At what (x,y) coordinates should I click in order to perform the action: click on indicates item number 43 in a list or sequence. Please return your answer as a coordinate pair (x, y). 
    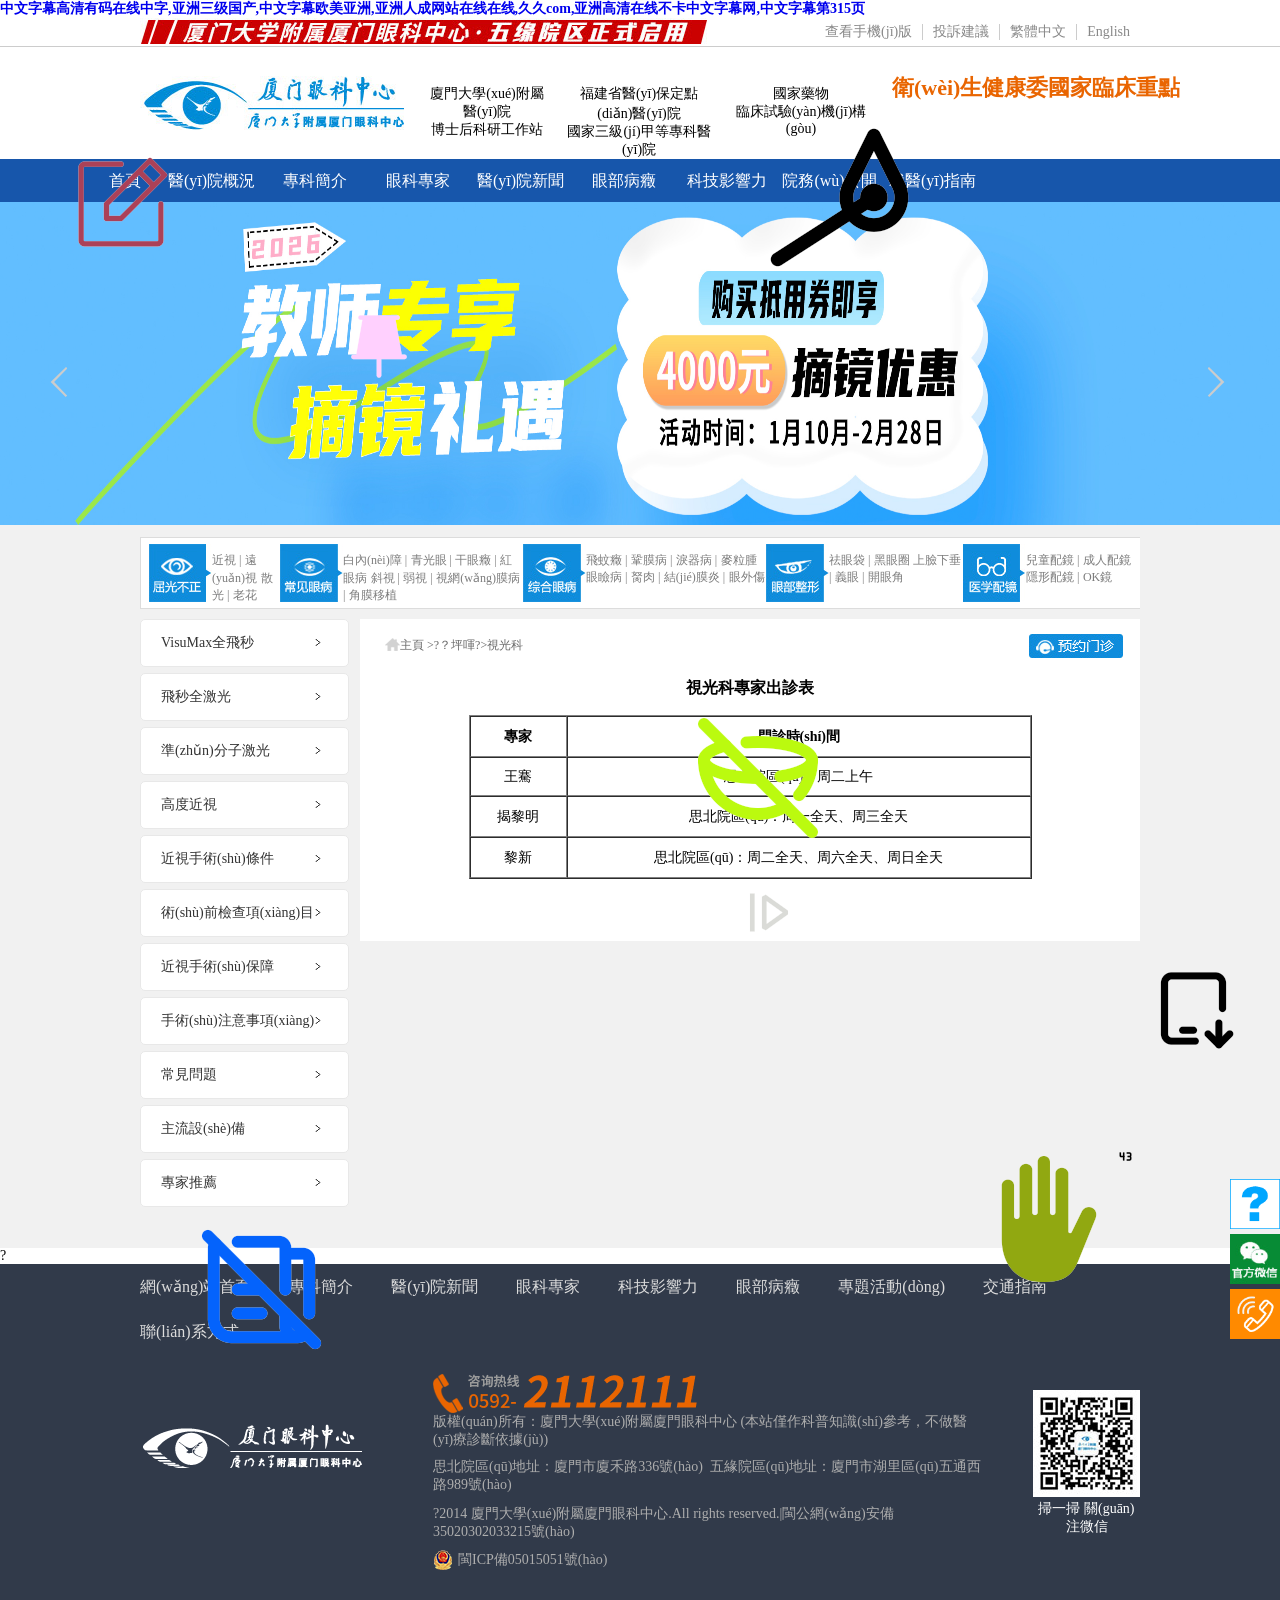
    Looking at the image, I should click on (1125, 1156).